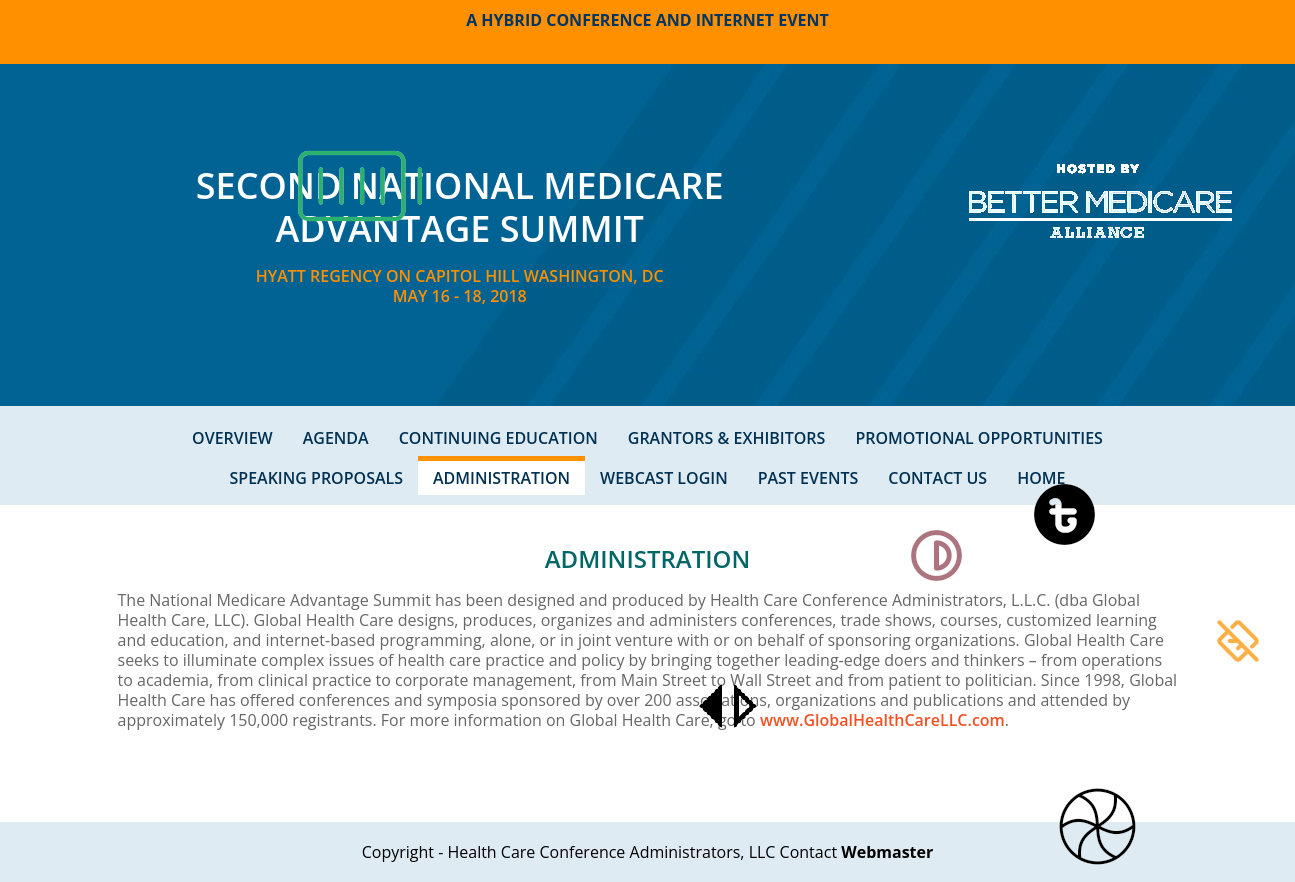  What do you see at coordinates (358, 186) in the screenshot?
I see `indicates battery is fully charged` at bounding box center [358, 186].